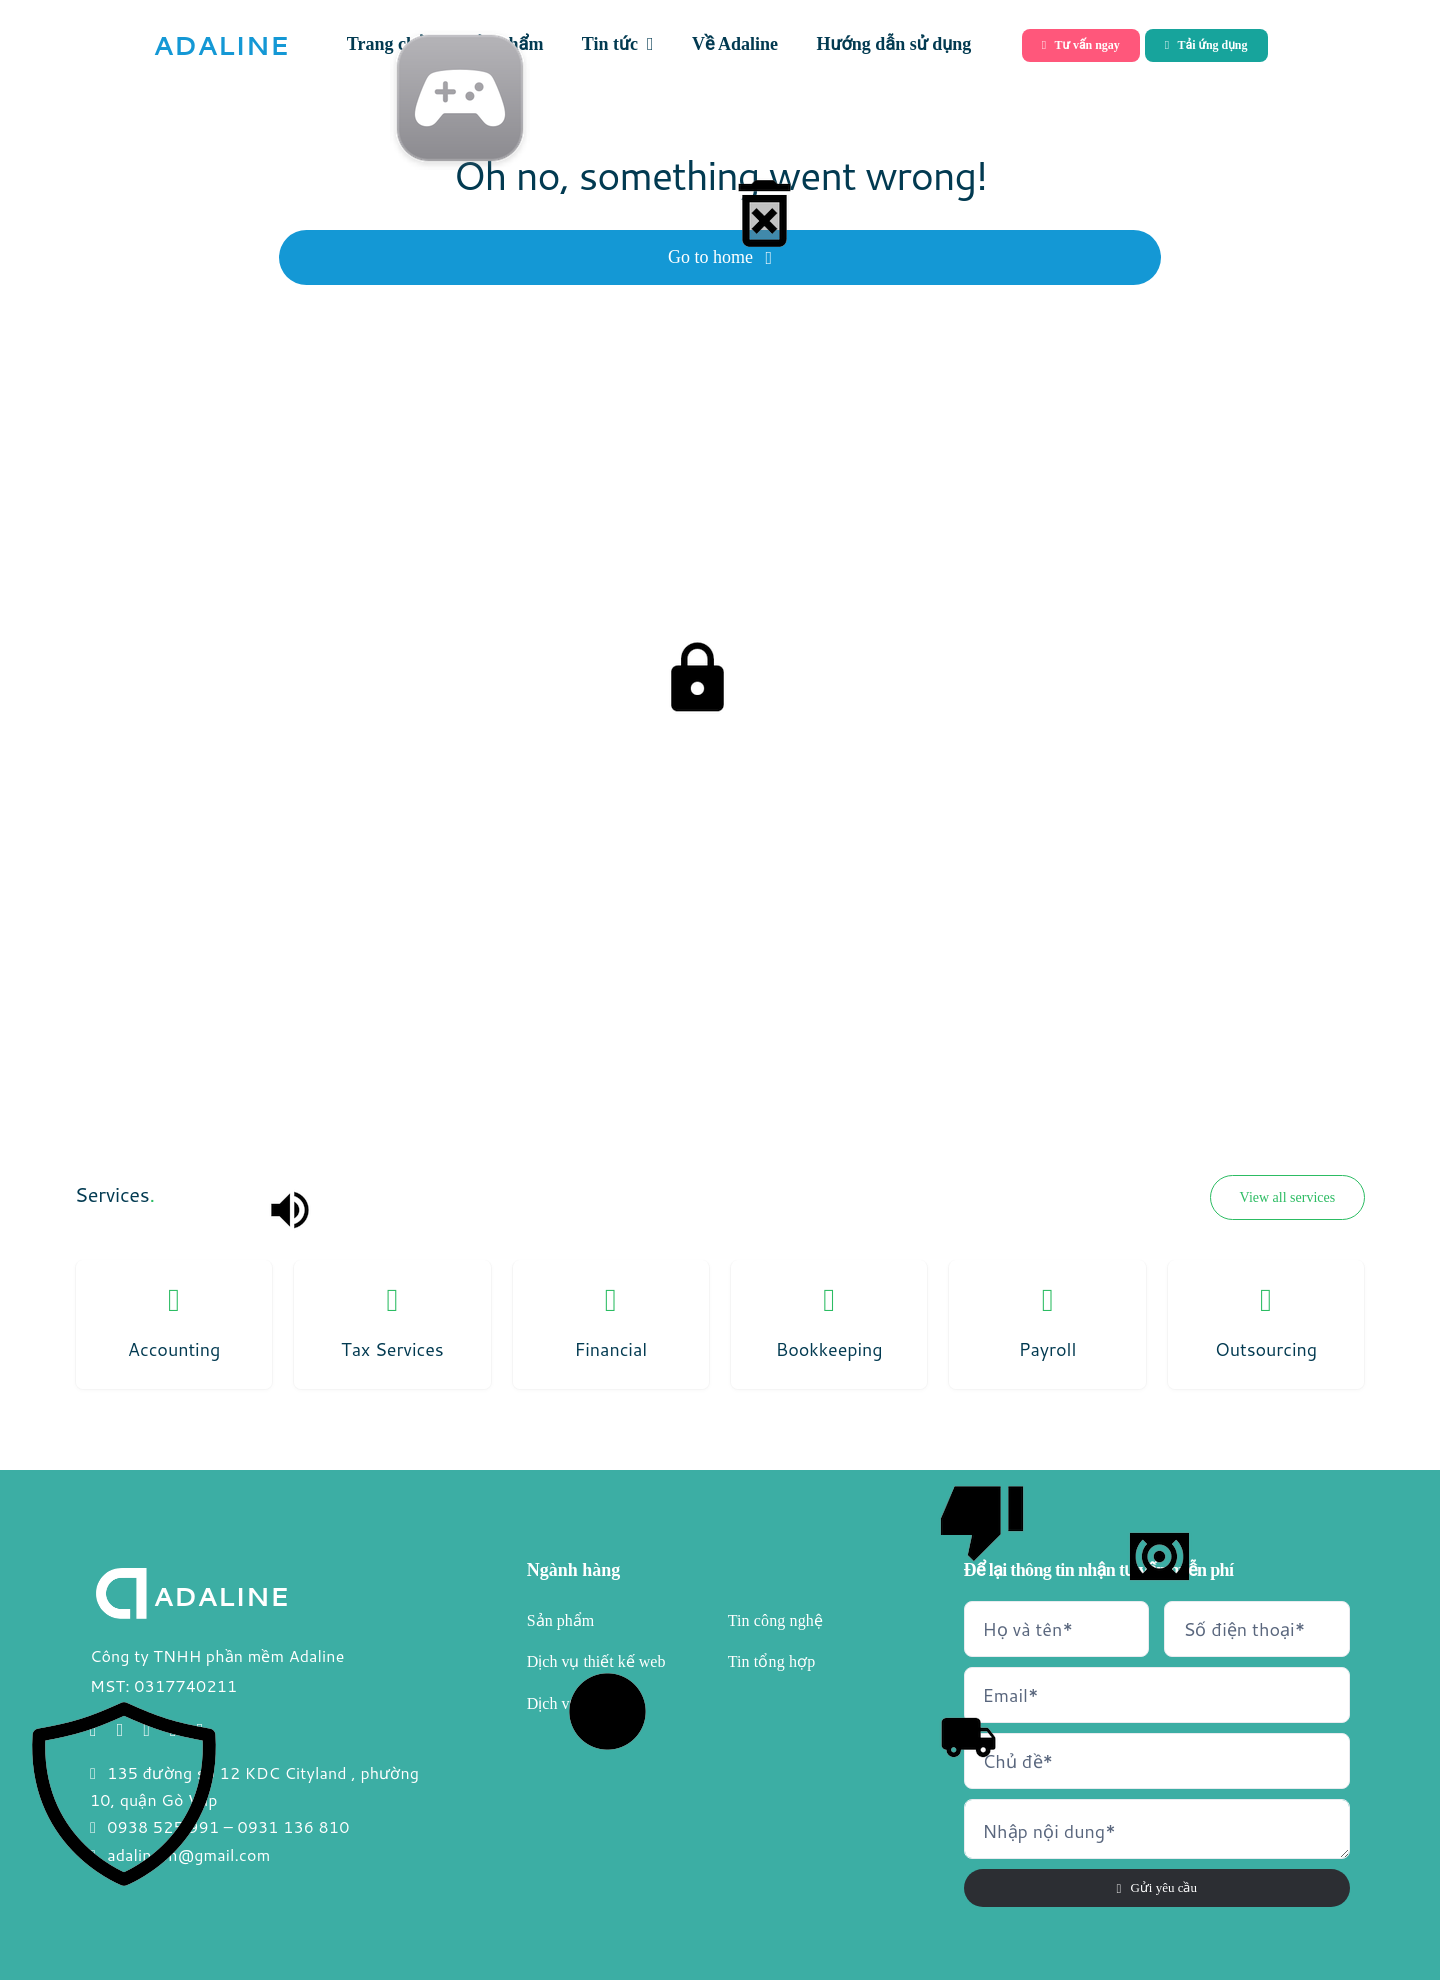  I want to click on increase or unmute audio volume, so click(290, 1210).